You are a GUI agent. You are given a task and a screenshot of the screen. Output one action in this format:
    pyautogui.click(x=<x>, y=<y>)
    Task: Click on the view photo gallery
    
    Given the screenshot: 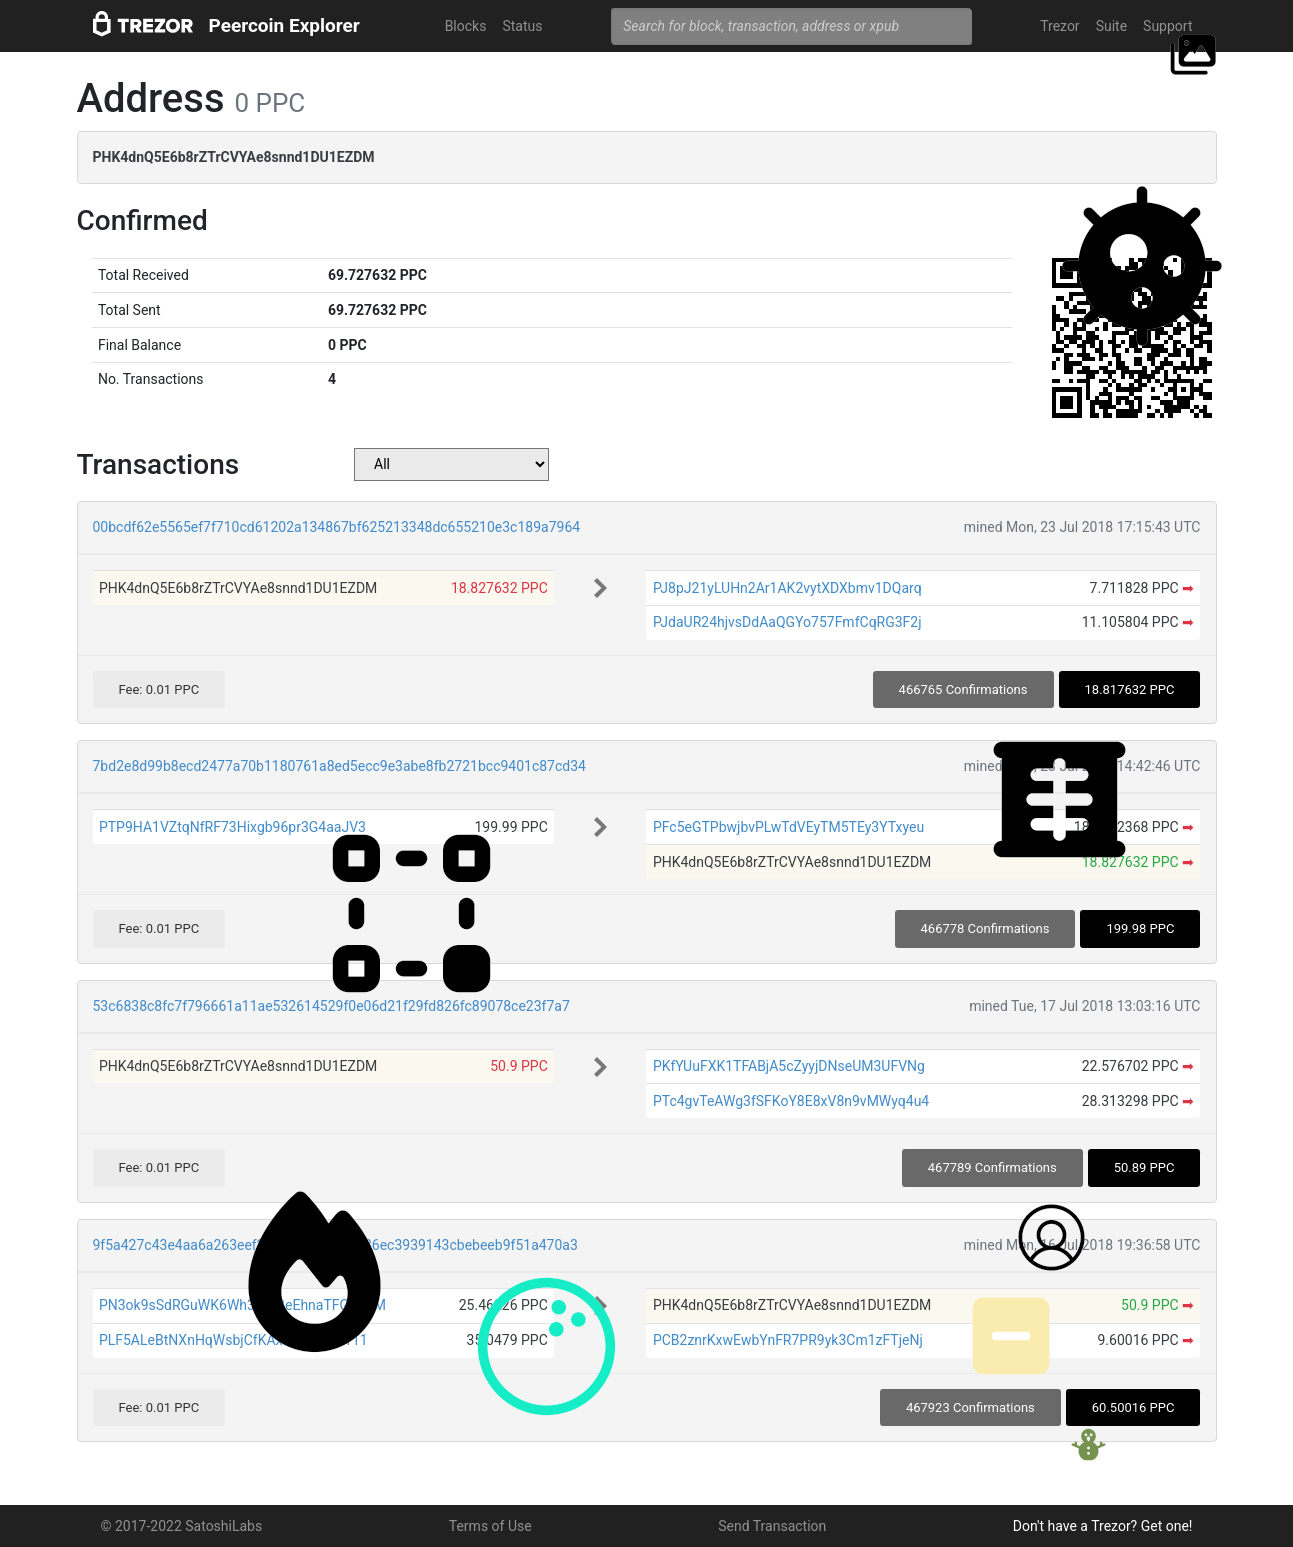 What is the action you would take?
    pyautogui.click(x=1194, y=53)
    